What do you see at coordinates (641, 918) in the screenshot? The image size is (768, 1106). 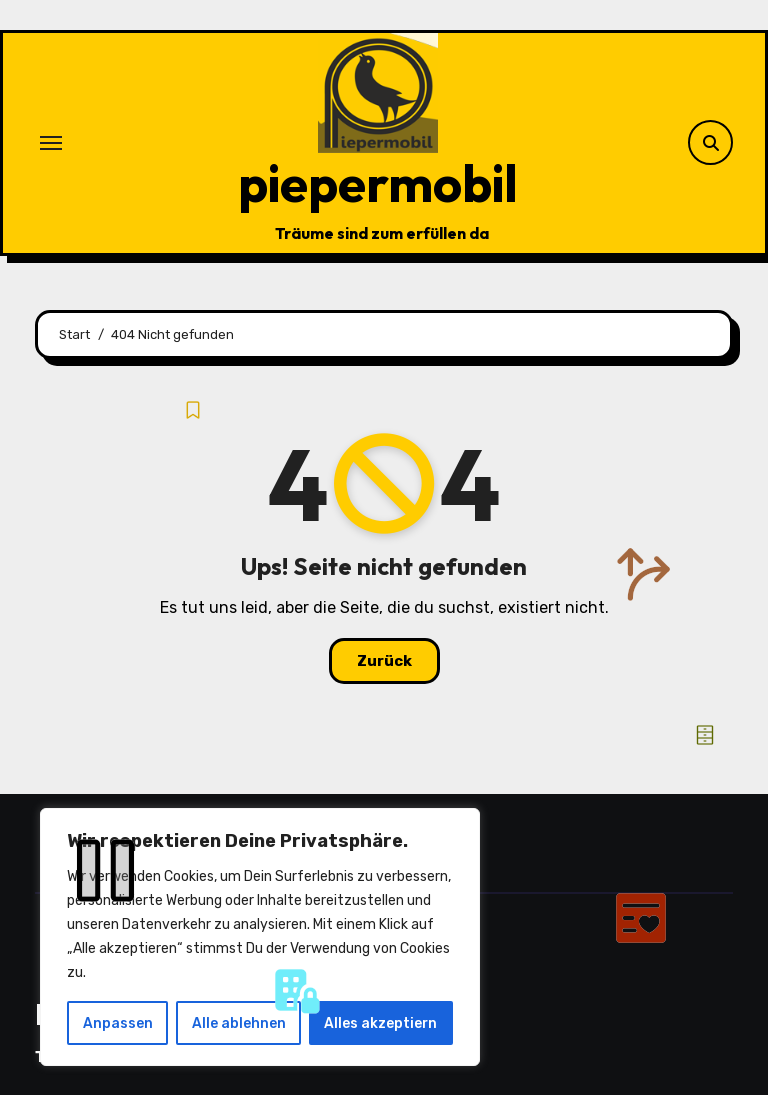 I see `view your favorites list` at bounding box center [641, 918].